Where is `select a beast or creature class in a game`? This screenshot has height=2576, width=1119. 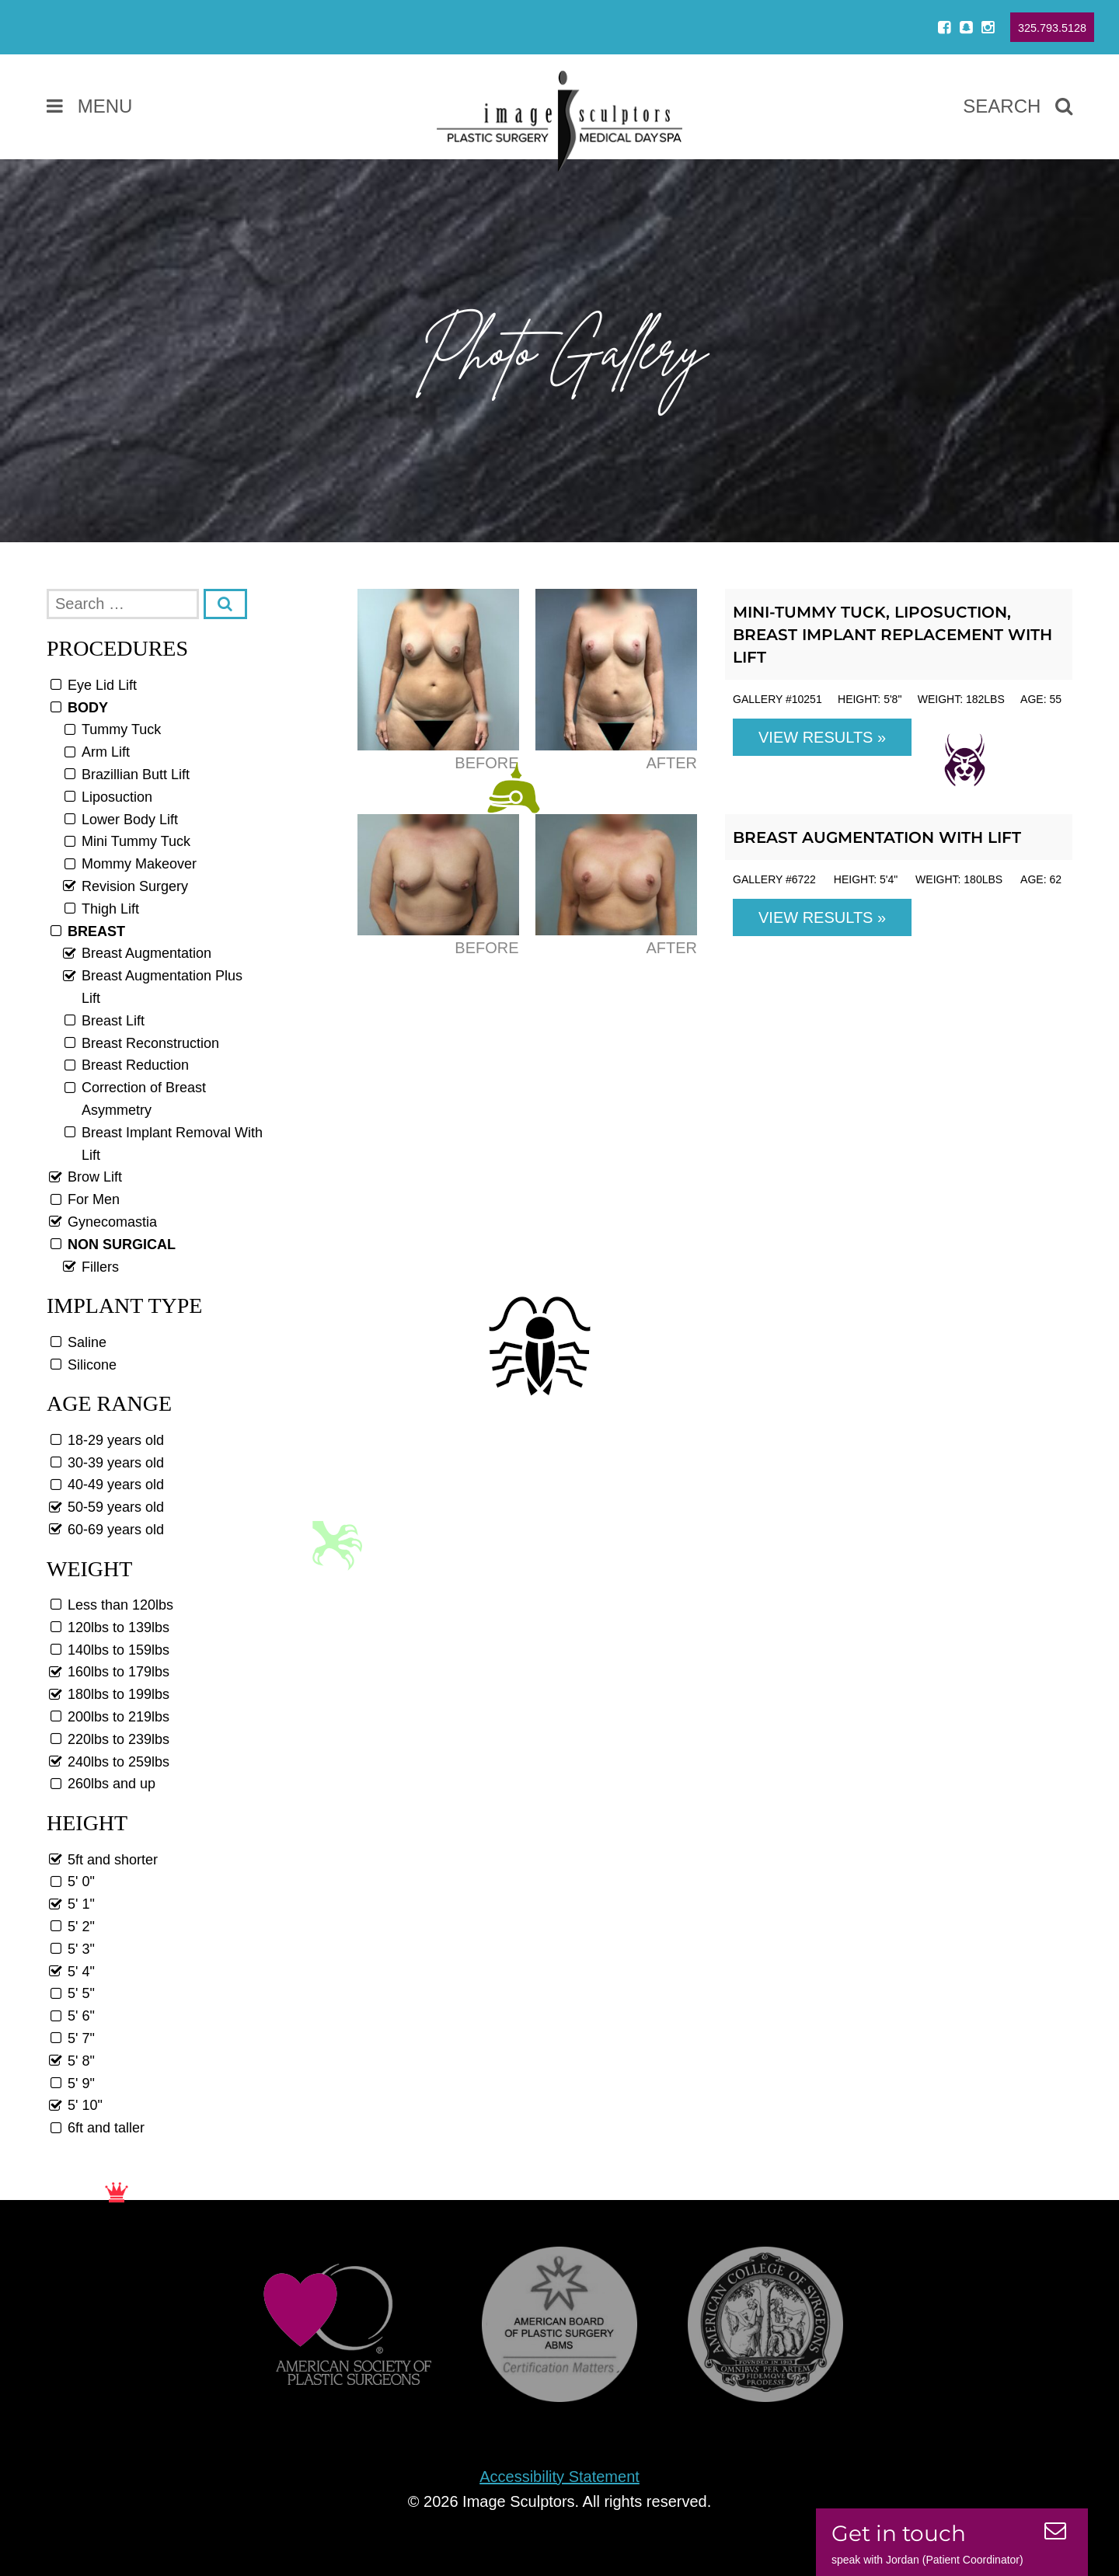 select a beast or creature class in a game is located at coordinates (337, 1546).